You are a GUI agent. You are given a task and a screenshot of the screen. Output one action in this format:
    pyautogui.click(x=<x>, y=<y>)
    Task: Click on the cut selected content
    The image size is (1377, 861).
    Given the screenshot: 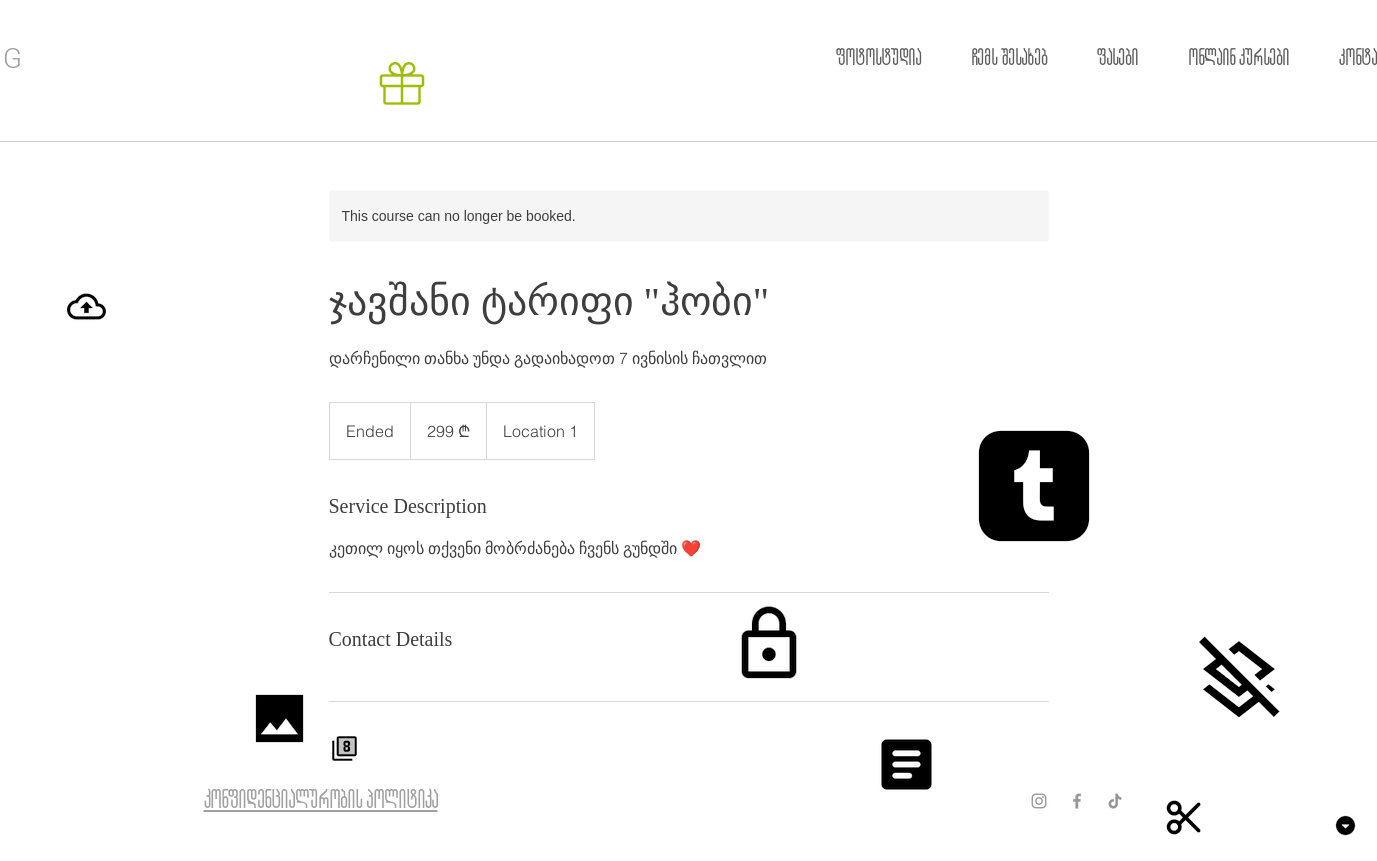 What is the action you would take?
    pyautogui.click(x=1185, y=817)
    